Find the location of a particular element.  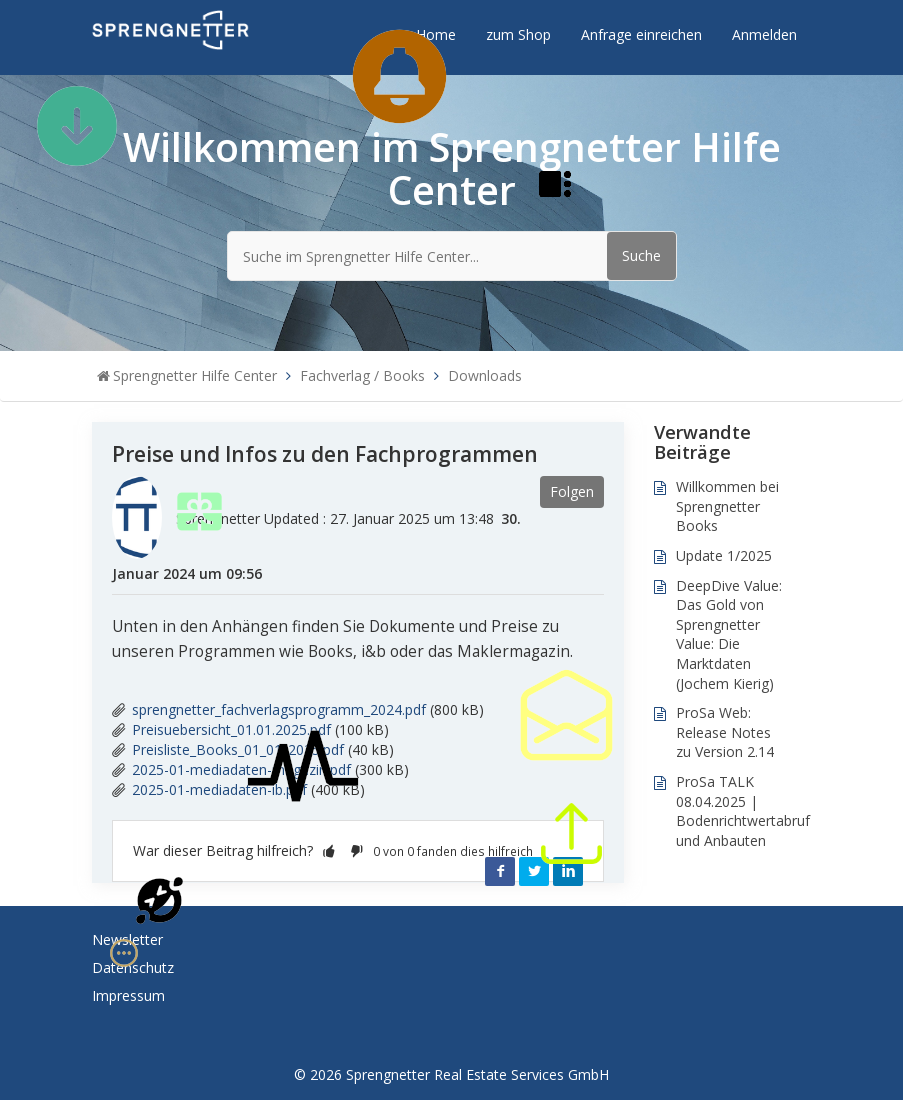

download file or content is located at coordinates (77, 126).